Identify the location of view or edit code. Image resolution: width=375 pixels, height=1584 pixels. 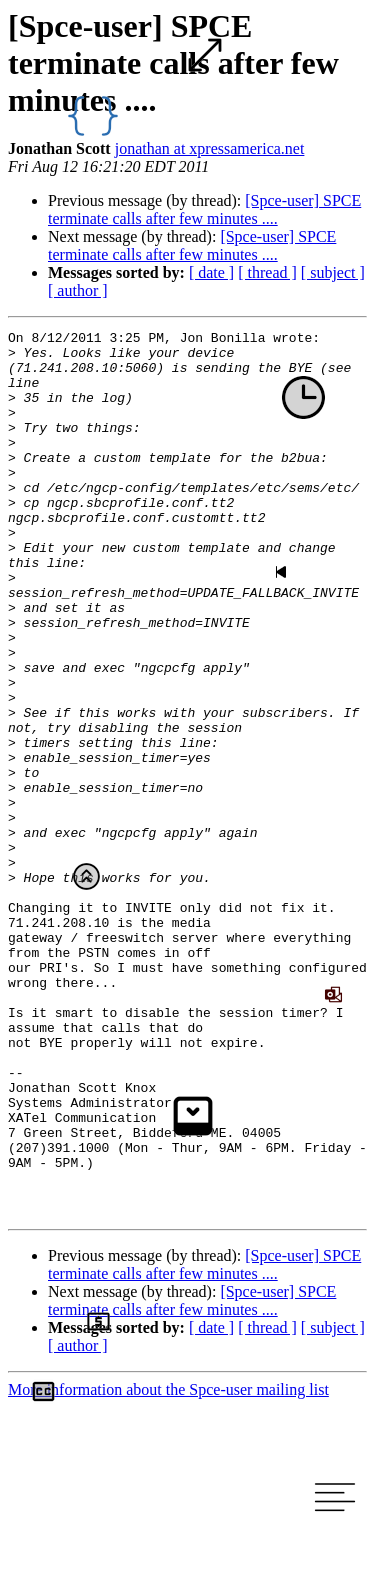
(93, 116).